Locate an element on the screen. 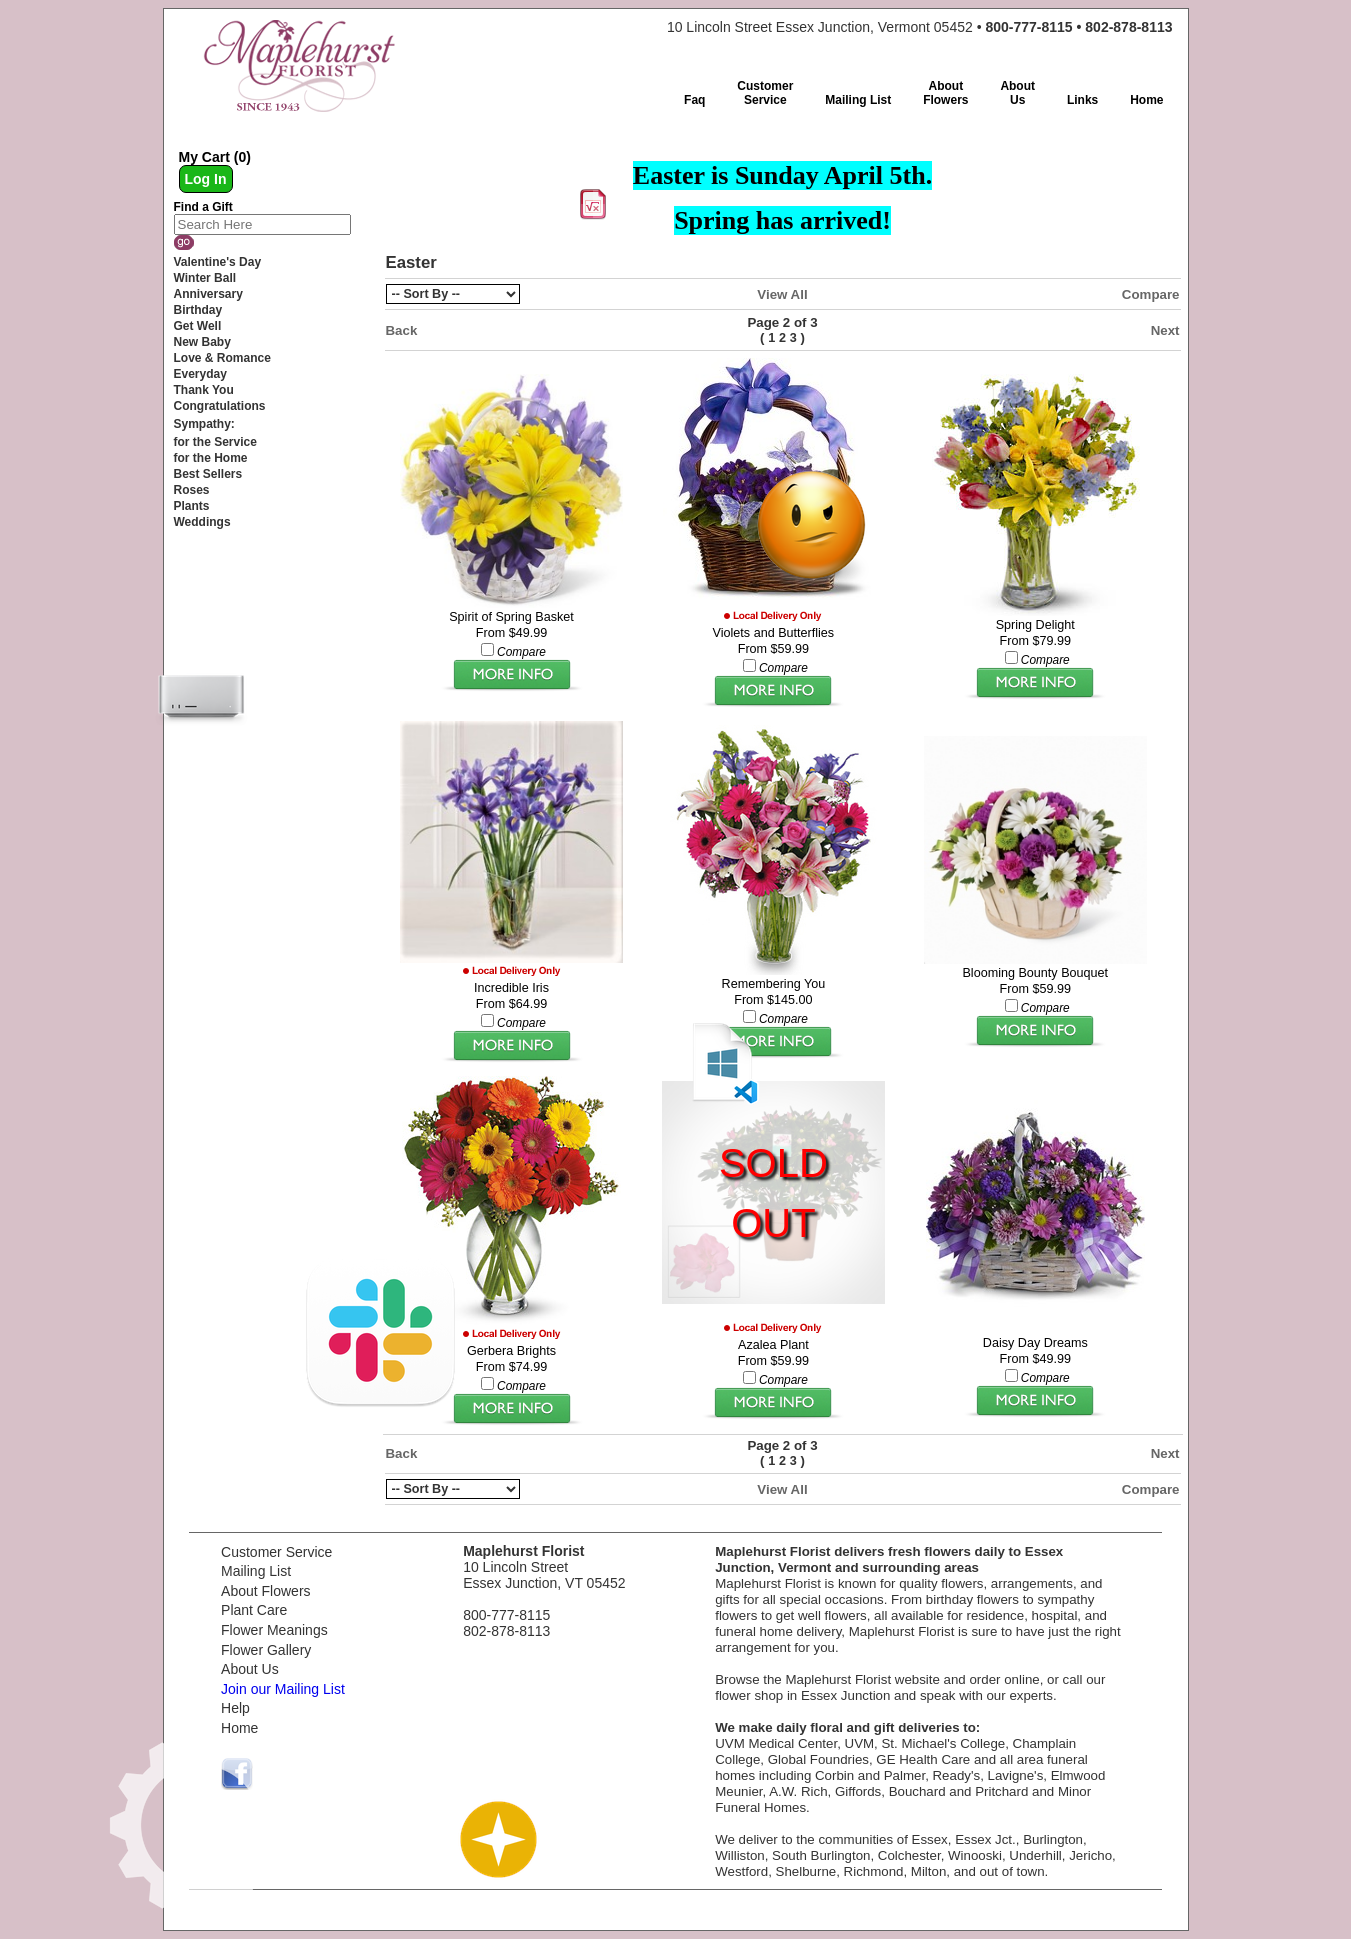  open Slack is located at coordinates (380, 1330).